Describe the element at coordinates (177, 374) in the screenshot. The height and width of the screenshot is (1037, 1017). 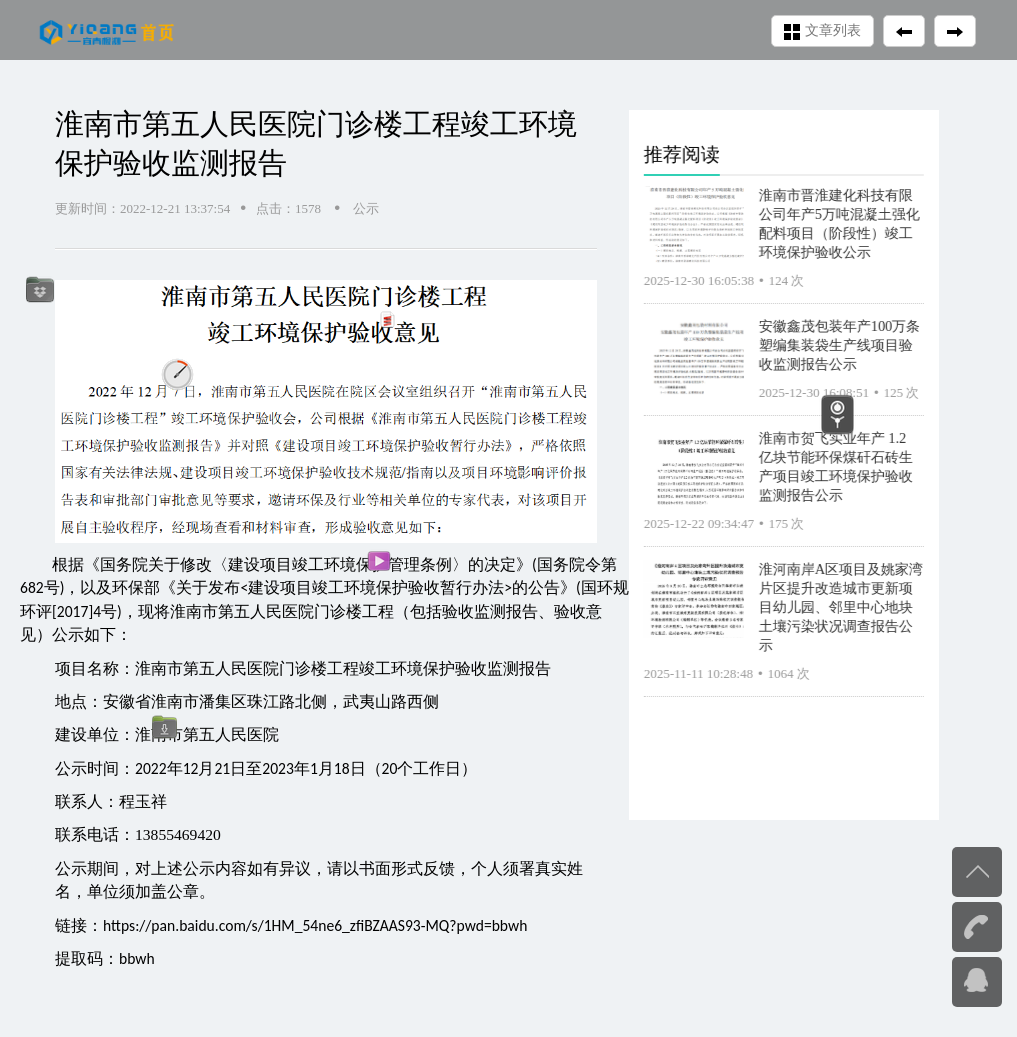
I see `open sysprof system profiler application` at that location.